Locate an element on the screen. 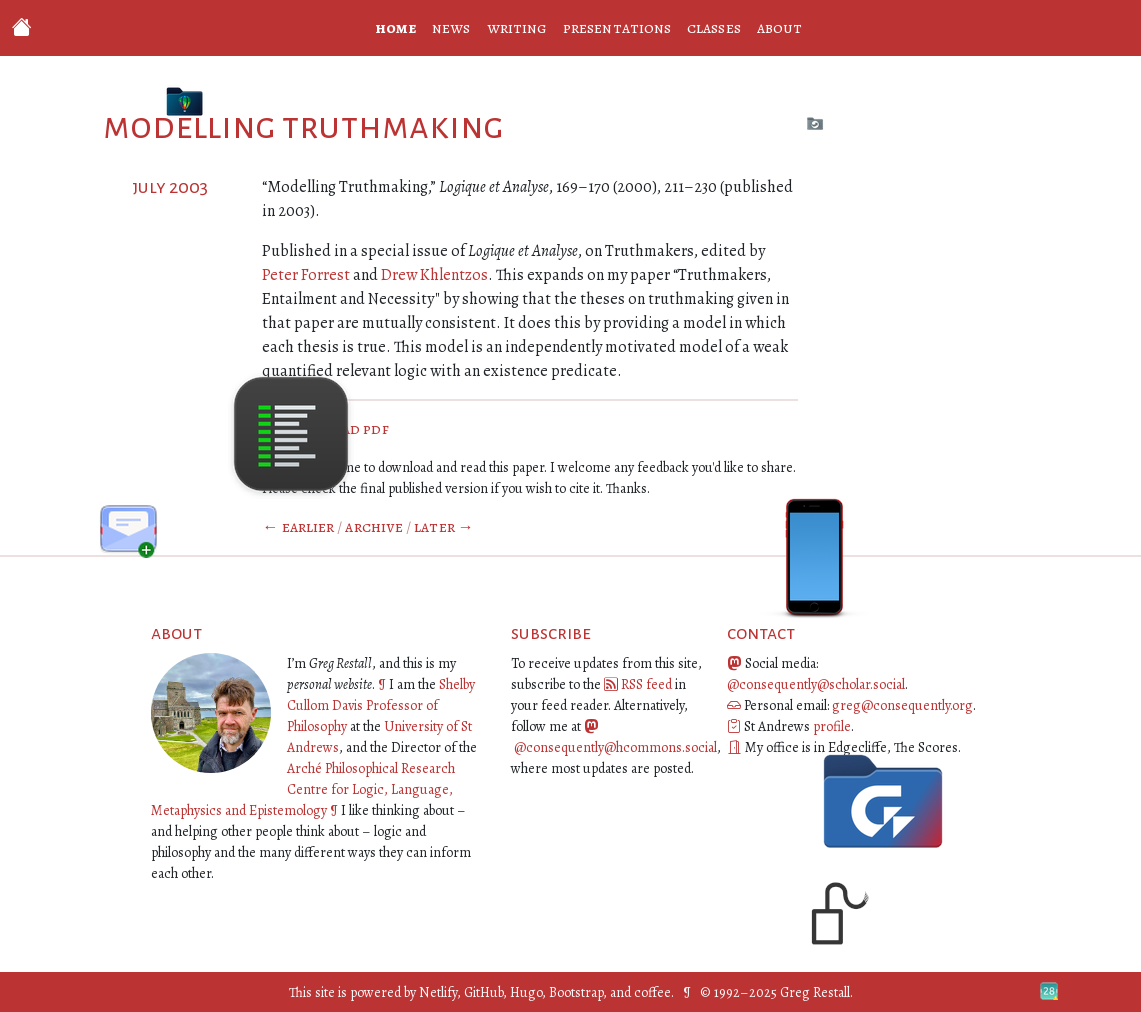 This screenshot has width=1141, height=1012. indicates an upcoming appointment or event is located at coordinates (1049, 991).